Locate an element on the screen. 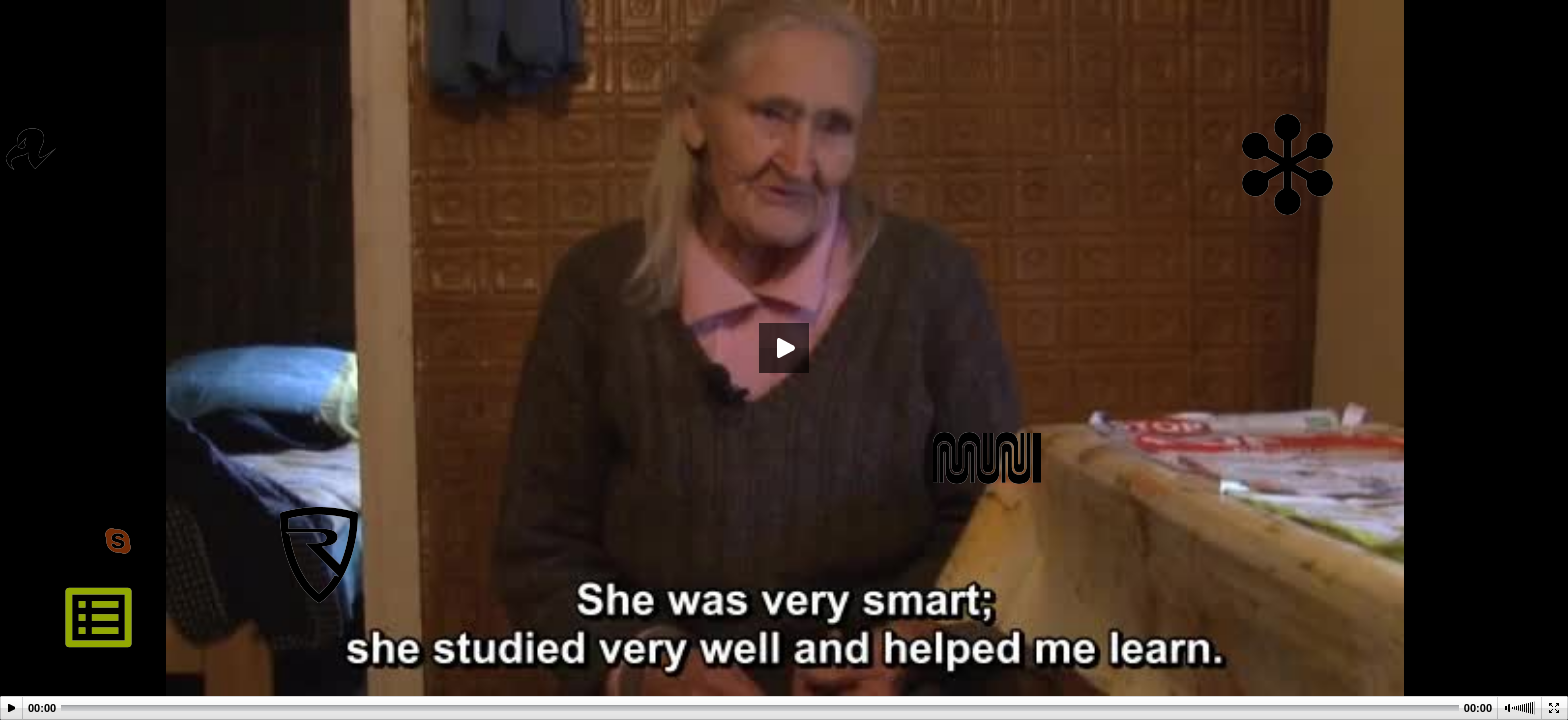 This screenshot has height=720, width=1568. launch GoToMeeting app is located at coordinates (1287, 164).